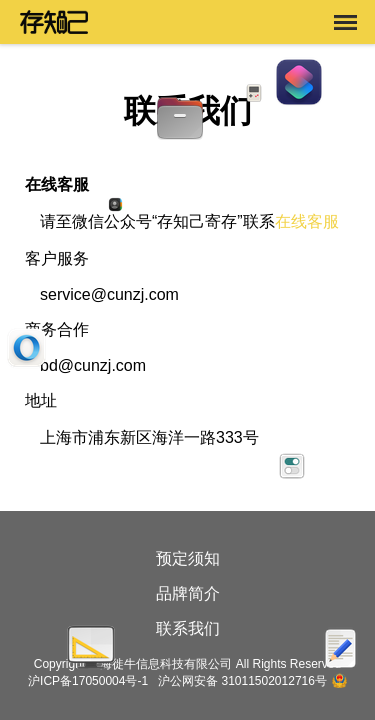 This screenshot has width=375, height=720. What do you see at coordinates (180, 118) in the screenshot?
I see `open the file manager application` at bounding box center [180, 118].